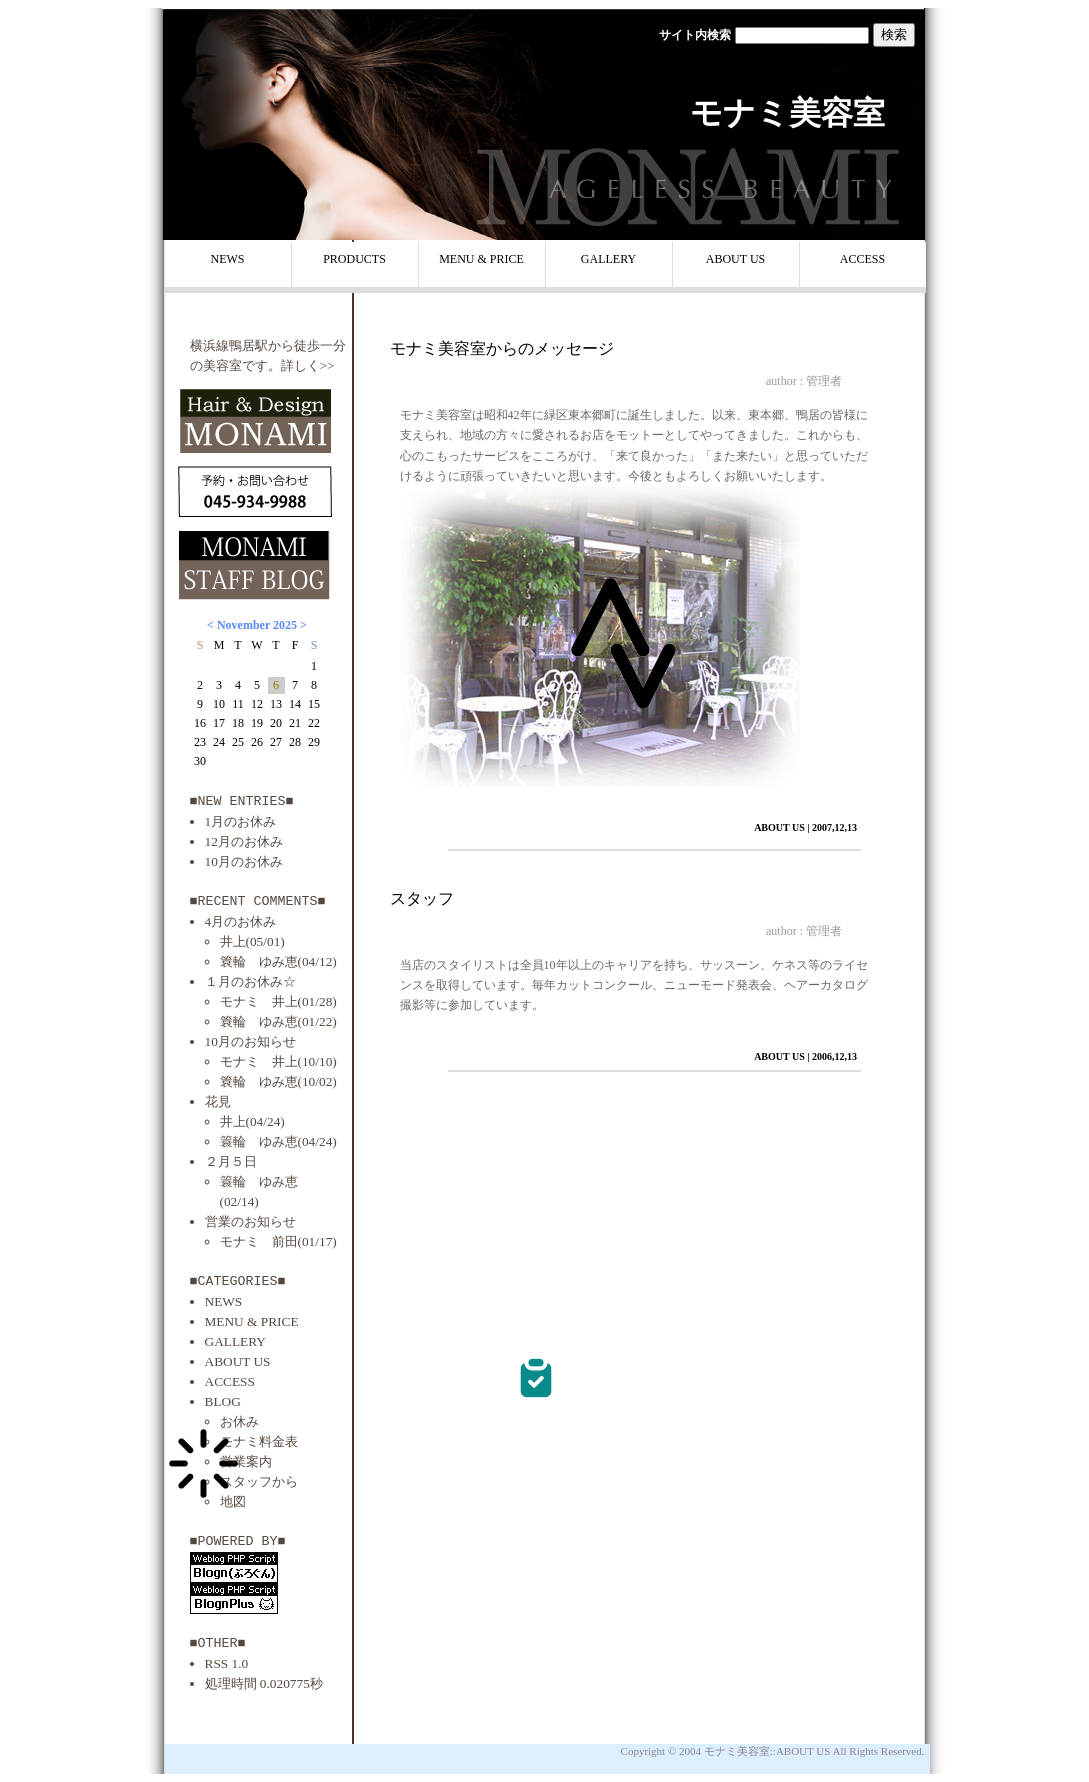 The image size is (1089, 1782). Describe the element at coordinates (623, 643) in the screenshot. I see `connect to strava fitness tracking` at that location.